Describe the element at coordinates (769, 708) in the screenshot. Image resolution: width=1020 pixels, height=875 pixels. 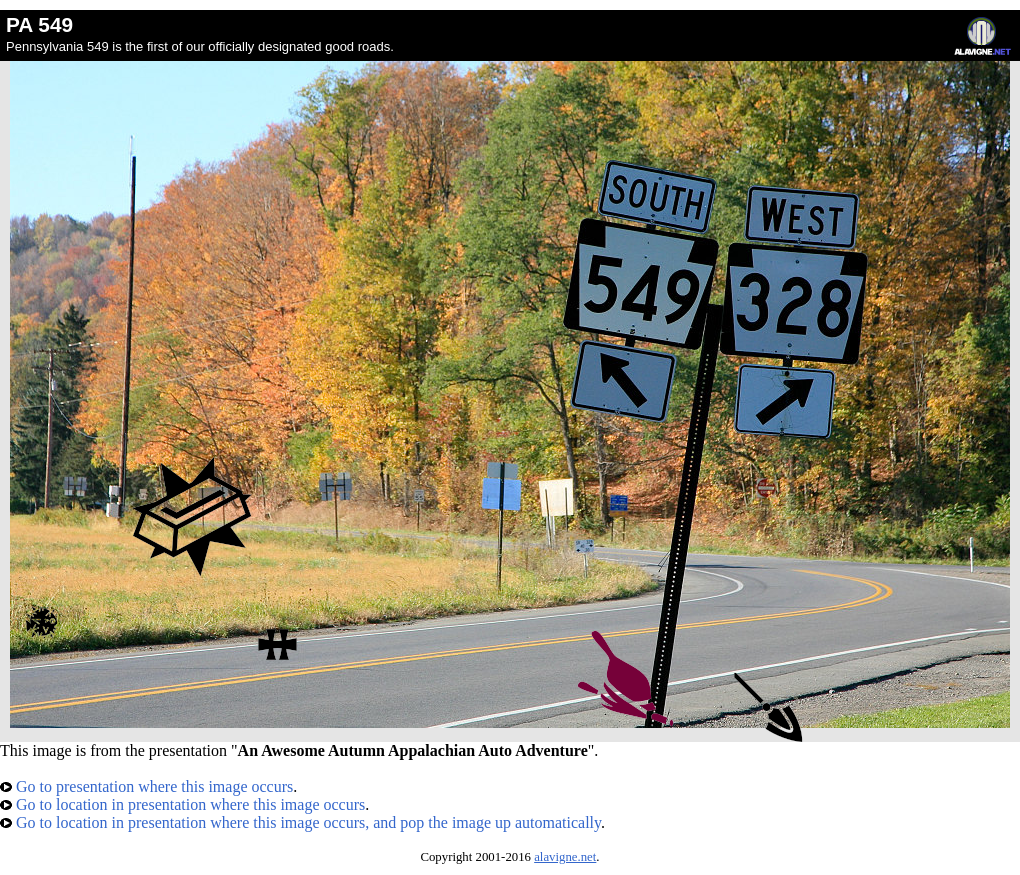
I see `equip arrow ammunition` at that location.